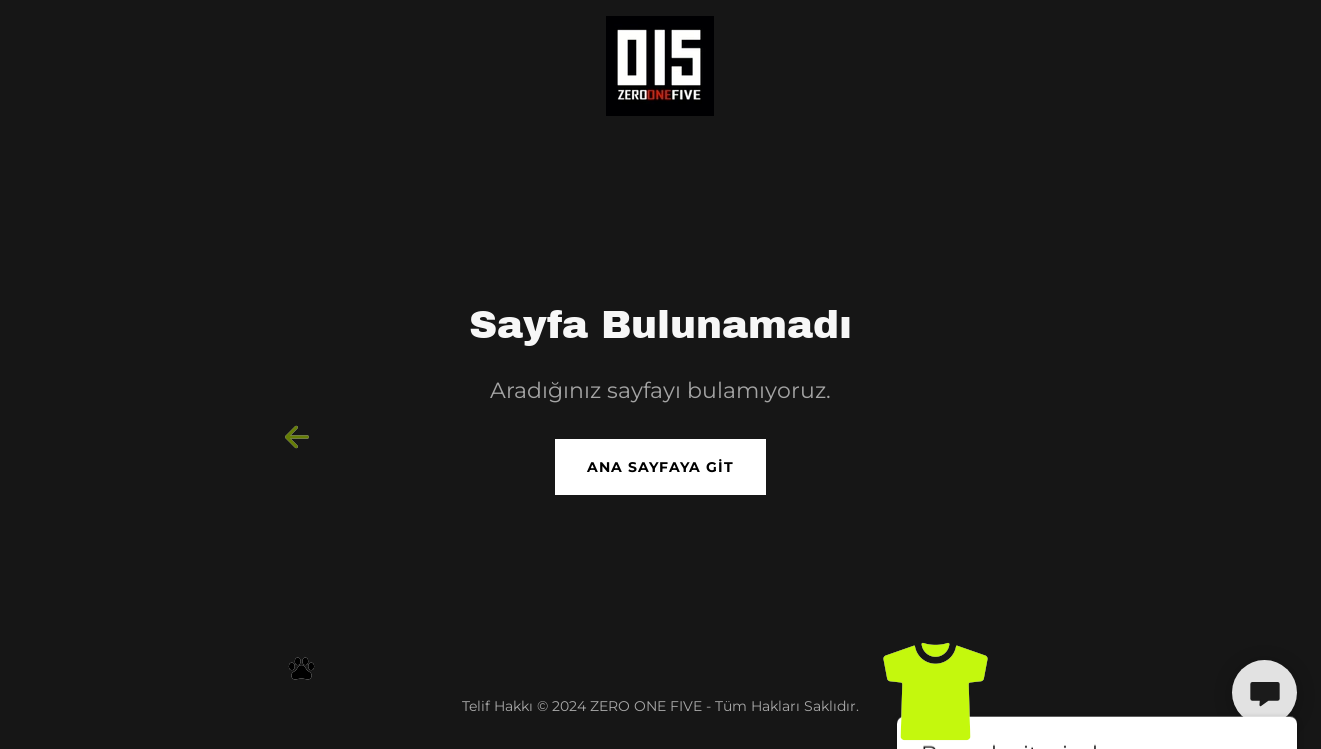 Image resolution: width=1321 pixels, height=749 pixels. What do you see at coordinates (935, 691) in the screenshot?
I see `browse clothing or apparel items` at bounding box center [935, 691].